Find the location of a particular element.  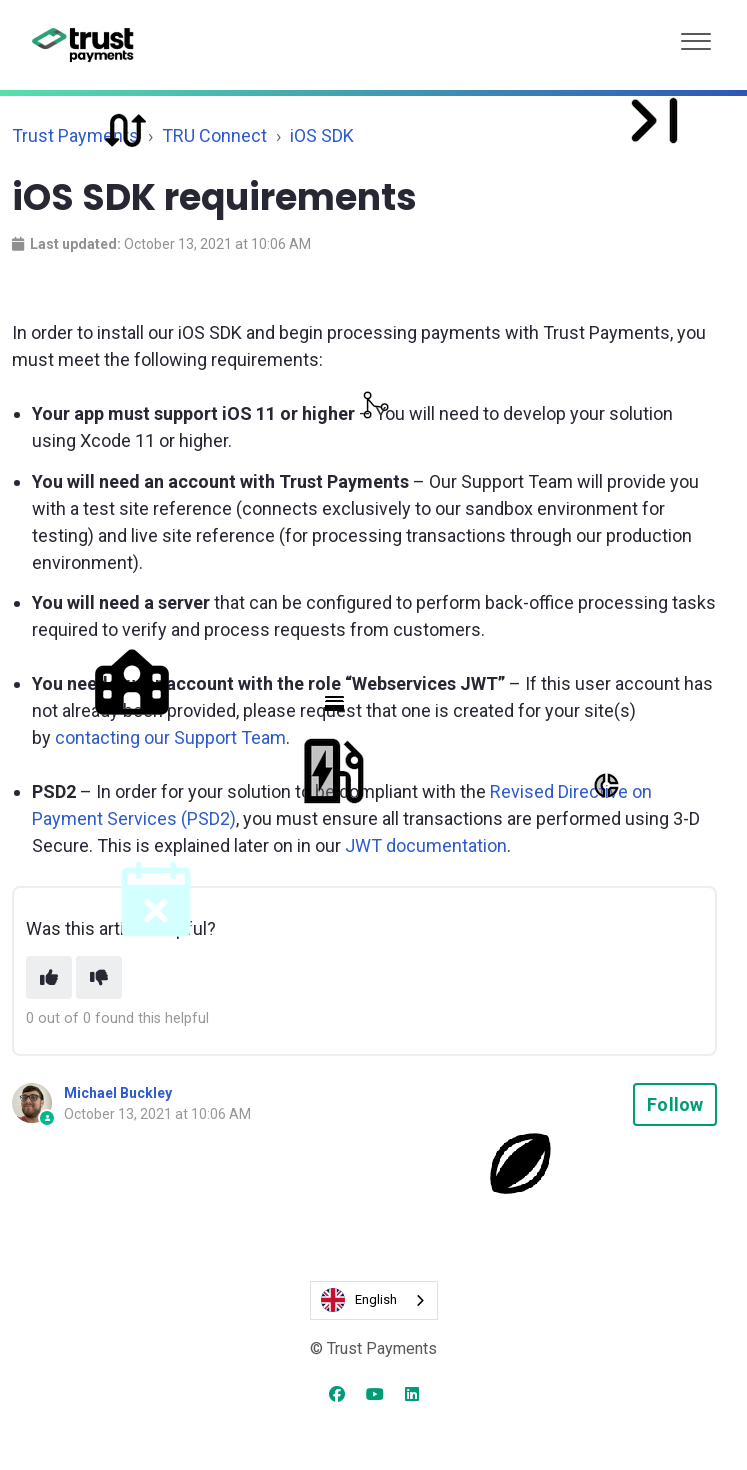

go to the last page is located at coordinates (654, 120).